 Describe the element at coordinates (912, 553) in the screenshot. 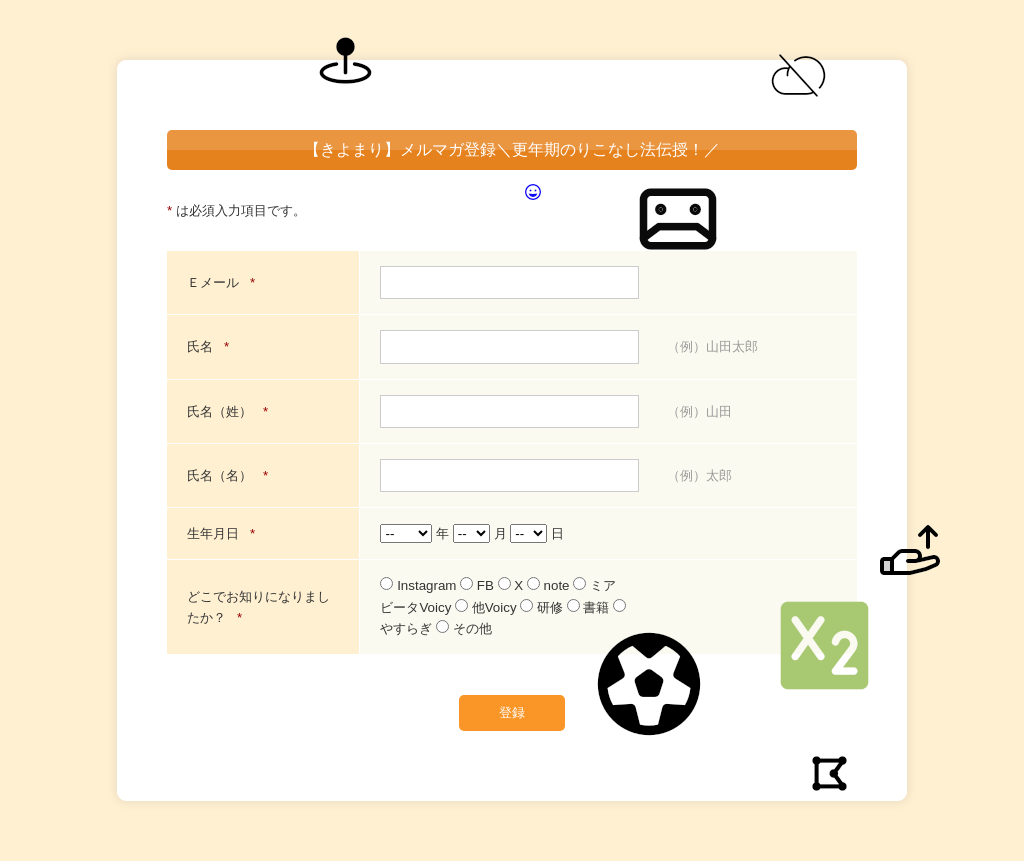

I see `upload or share content` at that location.